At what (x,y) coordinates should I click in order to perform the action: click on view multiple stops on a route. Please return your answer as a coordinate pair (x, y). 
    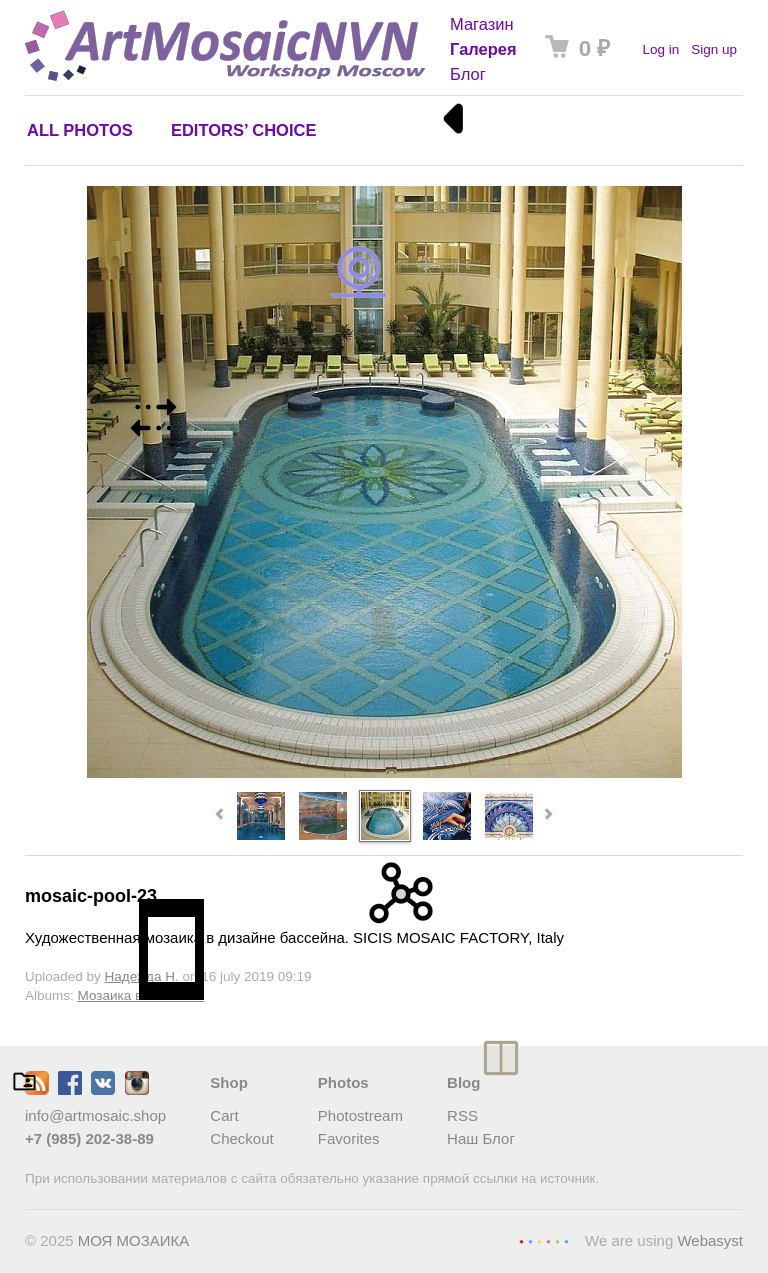
    Looking at the image, I should click on (153, 417).